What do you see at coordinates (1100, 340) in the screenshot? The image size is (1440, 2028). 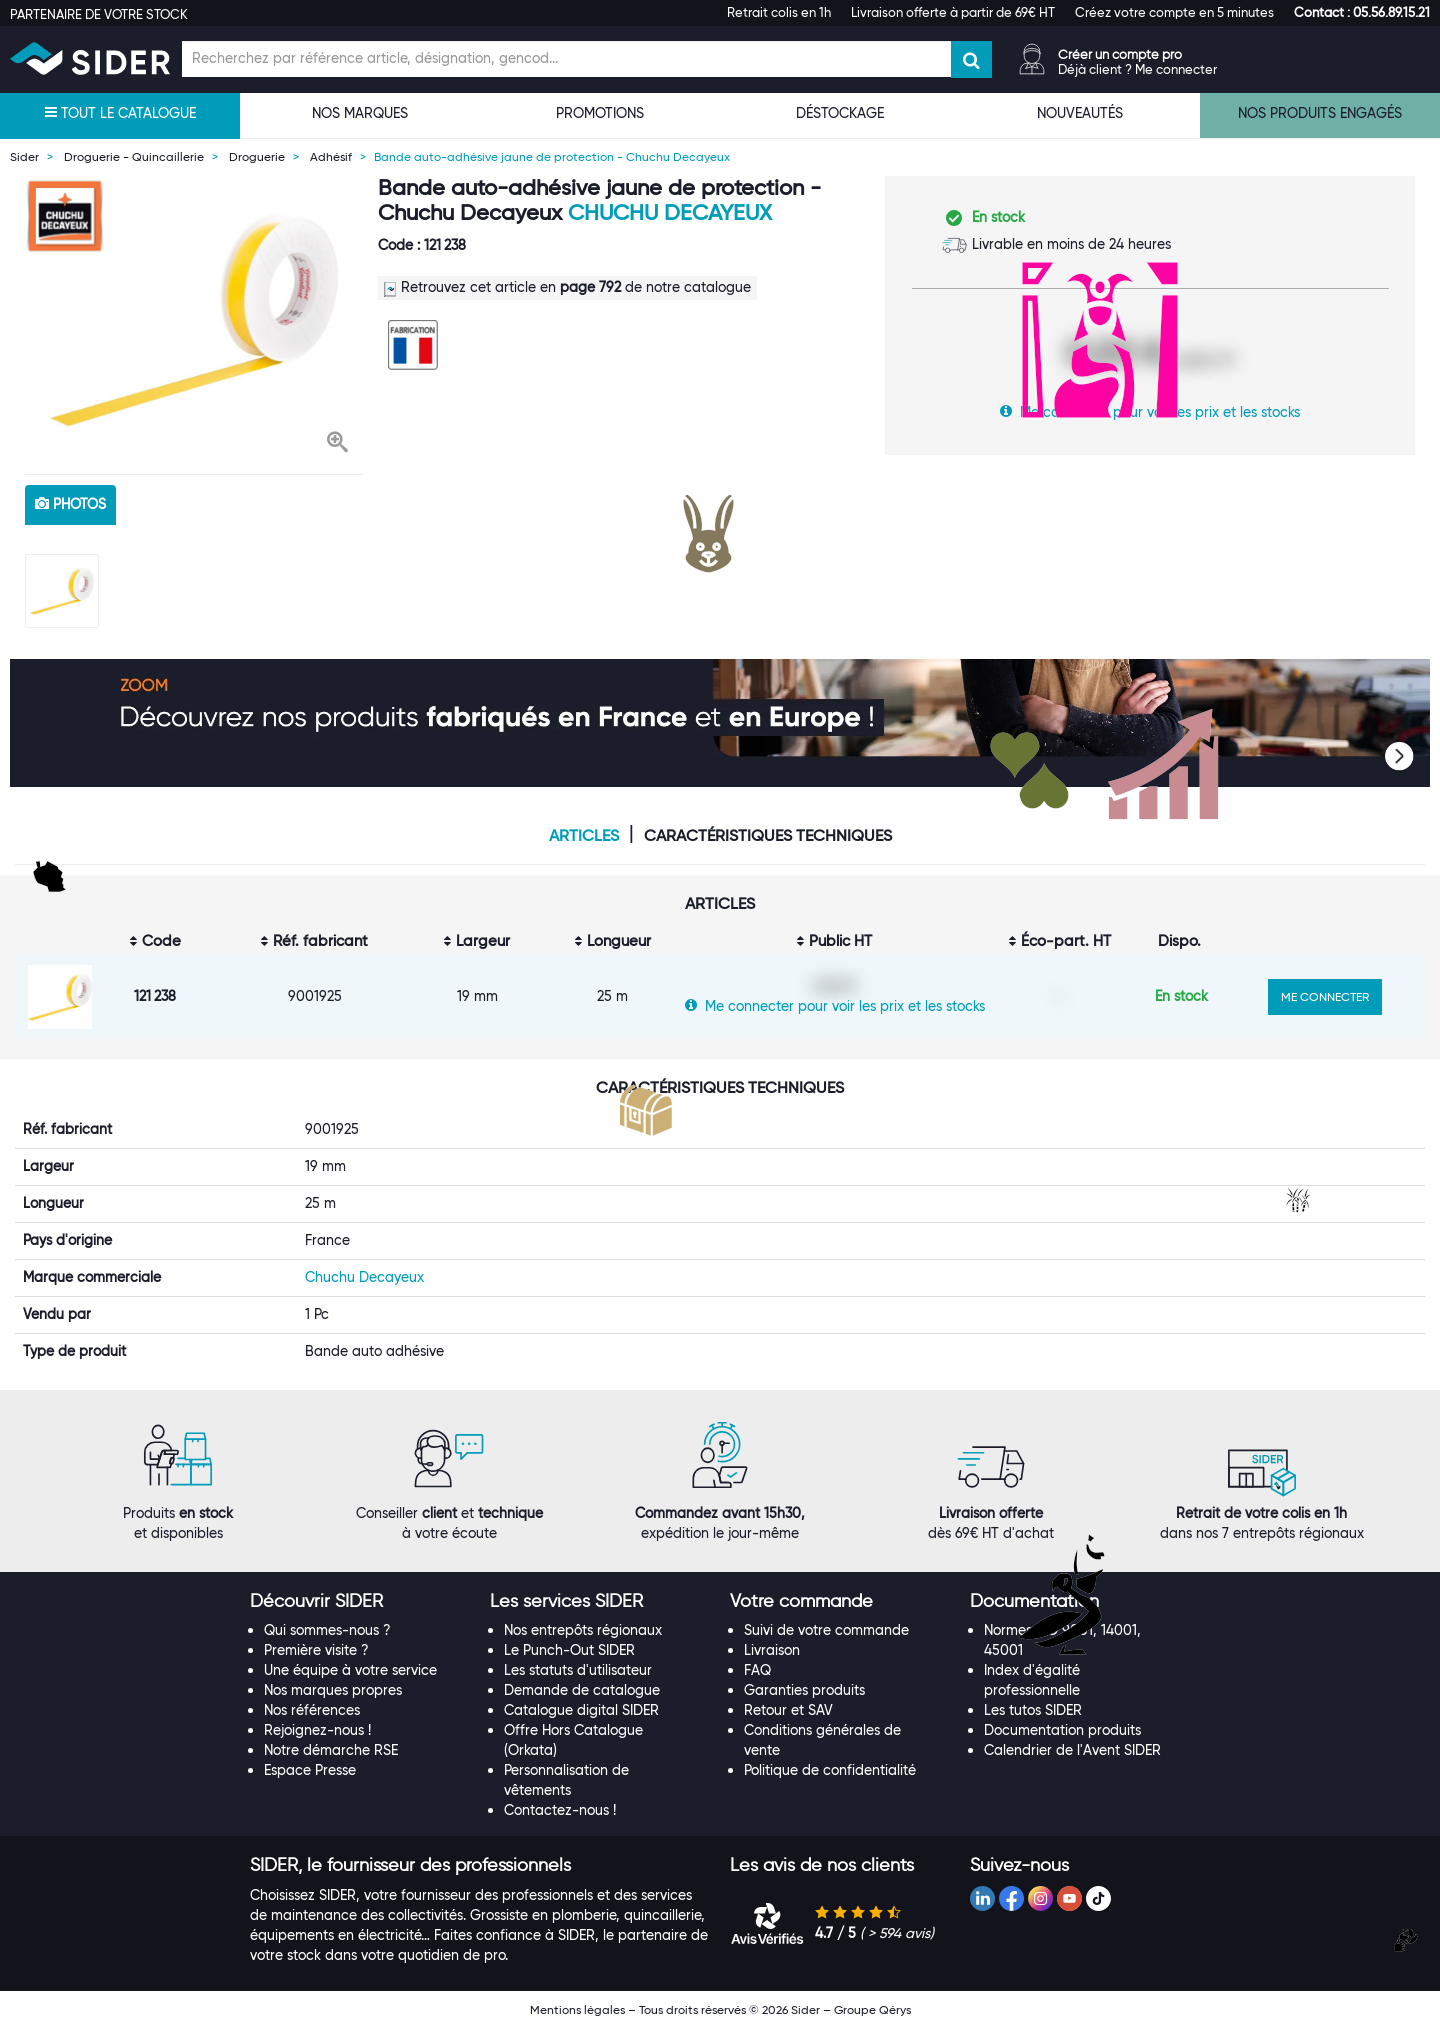 I see `the high priestess tarot card` at bounding box center [1100, 340].